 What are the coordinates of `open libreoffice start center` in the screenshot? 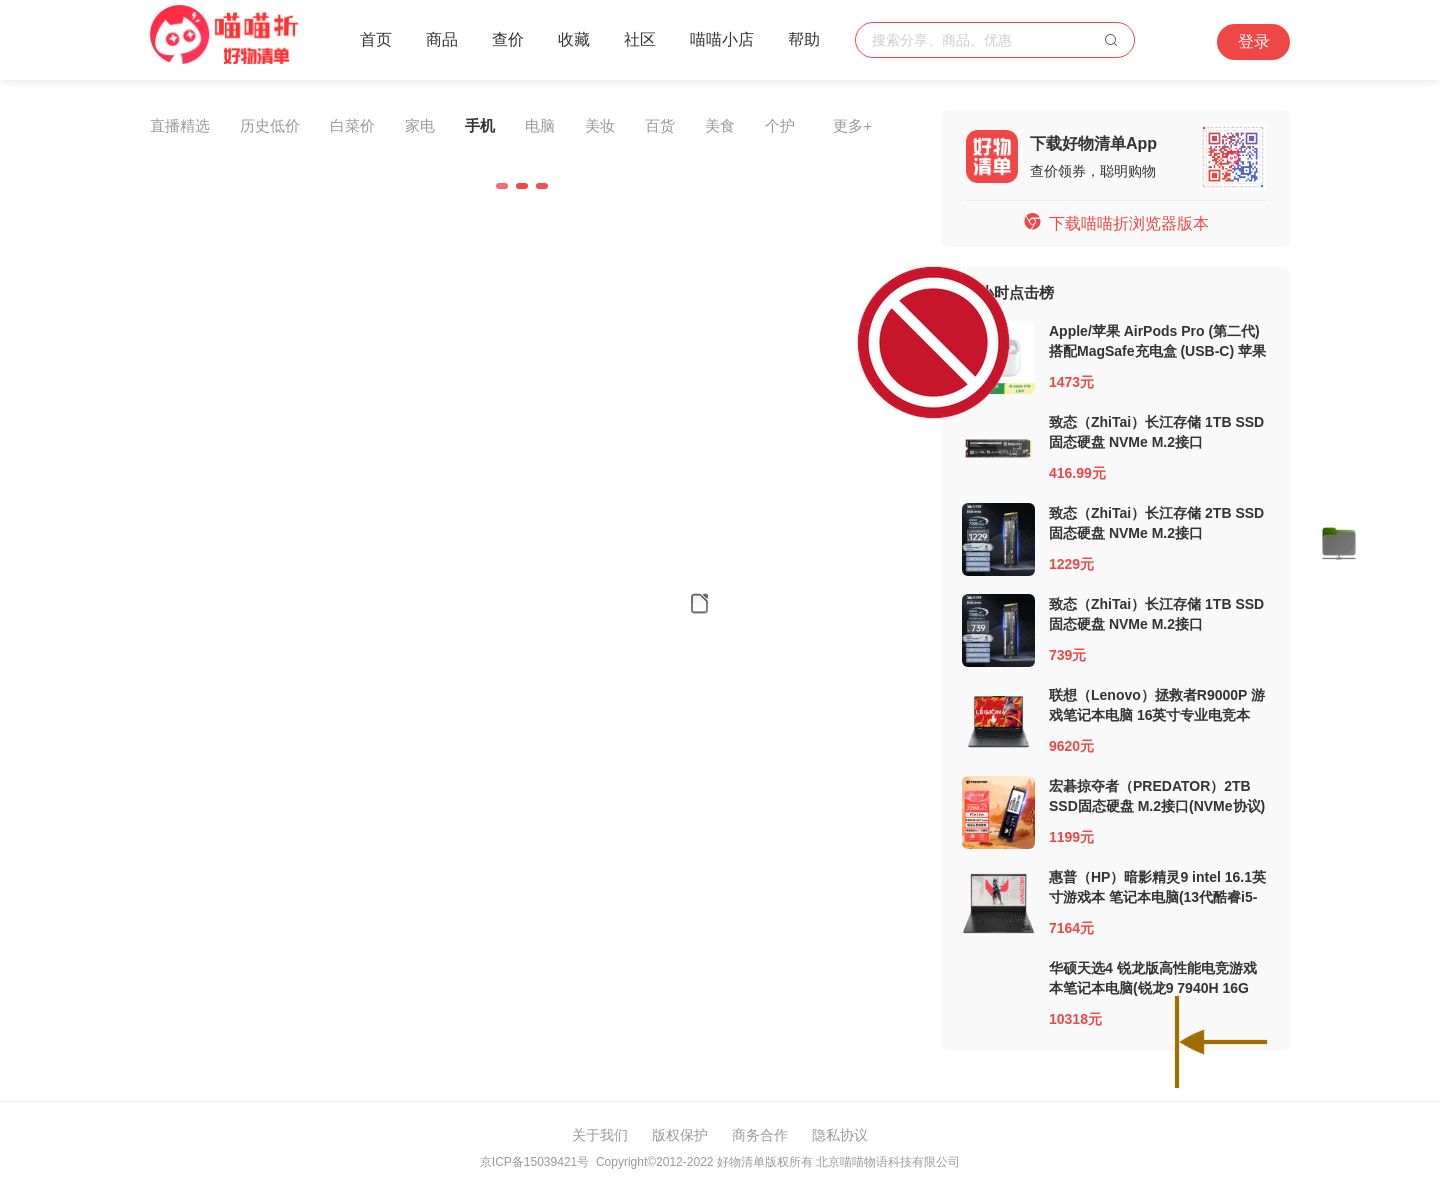 It's located at (699, 603).